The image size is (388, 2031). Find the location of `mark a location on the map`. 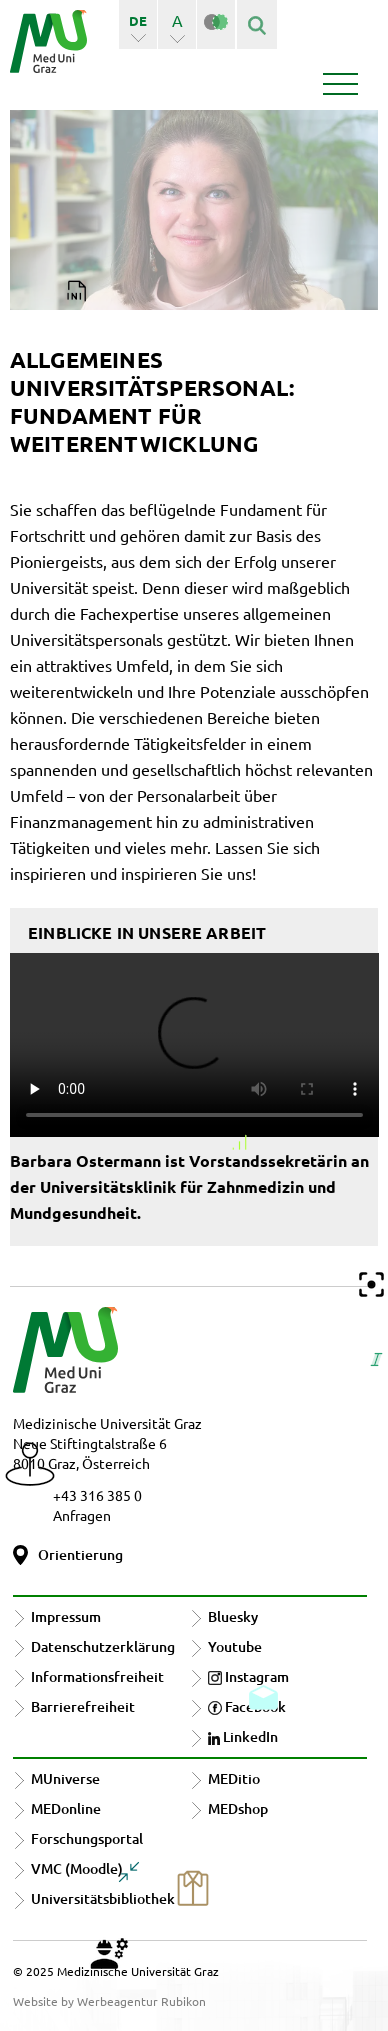

mark a location on the map is located at coordinates (30, 1465).